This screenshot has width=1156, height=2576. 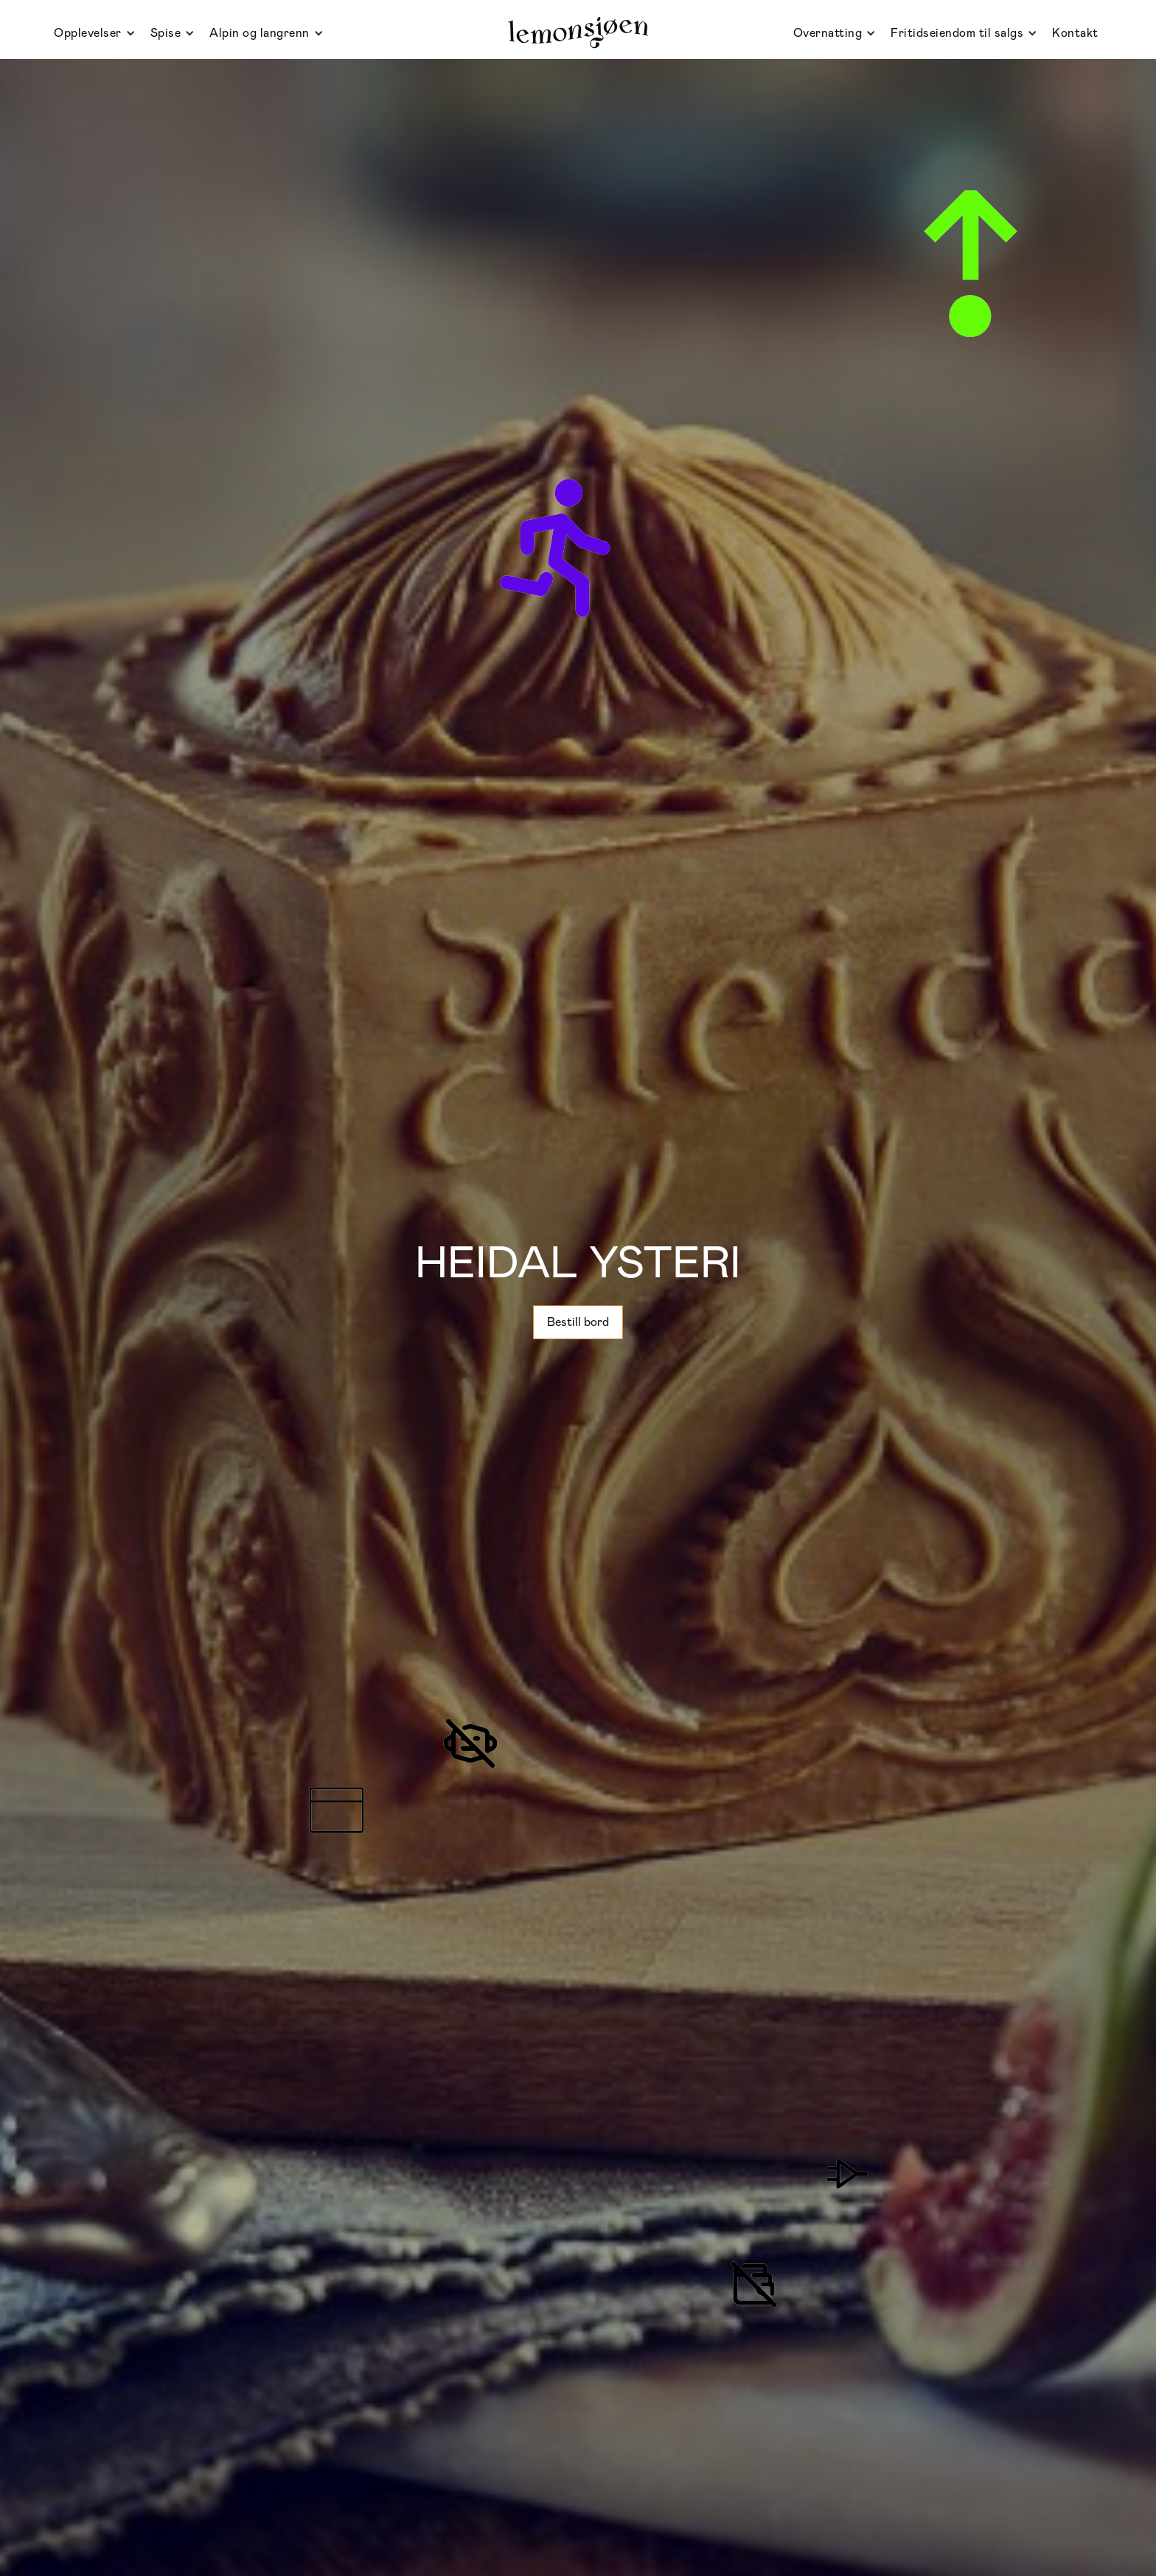 I want to click on logic buffer gate symbol in circuit design, so click(x=847, y=2173).